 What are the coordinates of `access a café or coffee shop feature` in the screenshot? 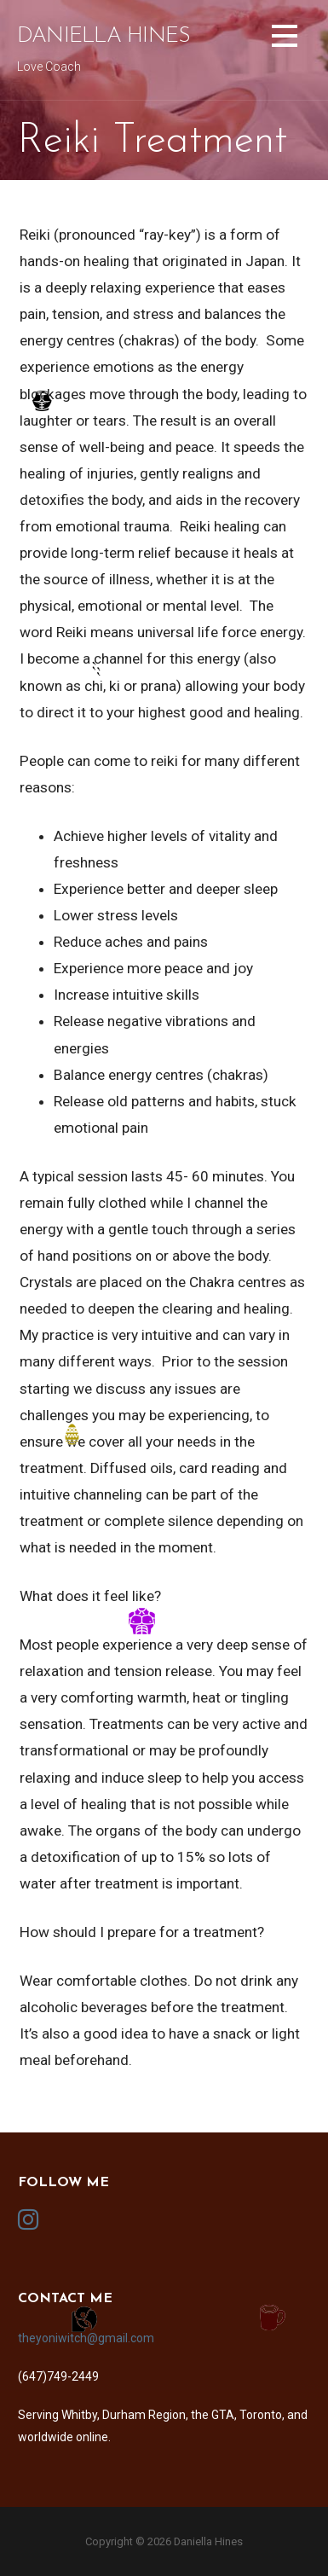 It's located at (271, 2317).